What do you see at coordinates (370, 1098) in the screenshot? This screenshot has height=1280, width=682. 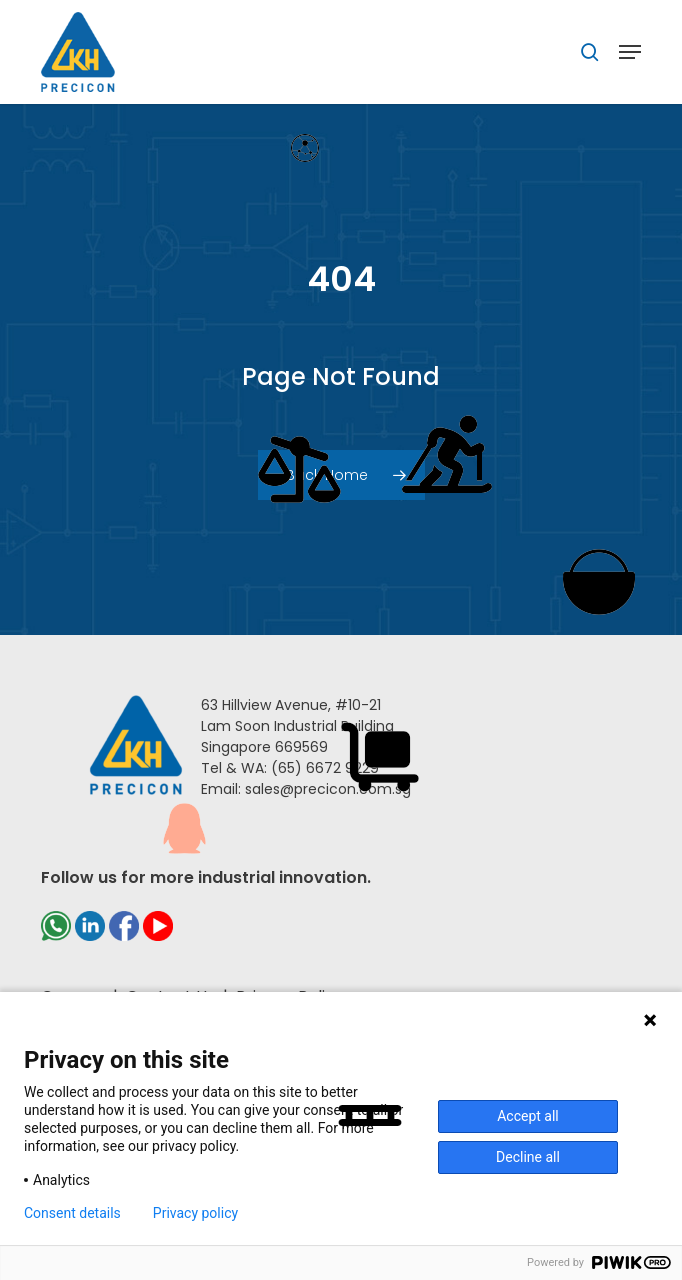 I see `view warehouse inventory` at bounding box center [370, 1098].